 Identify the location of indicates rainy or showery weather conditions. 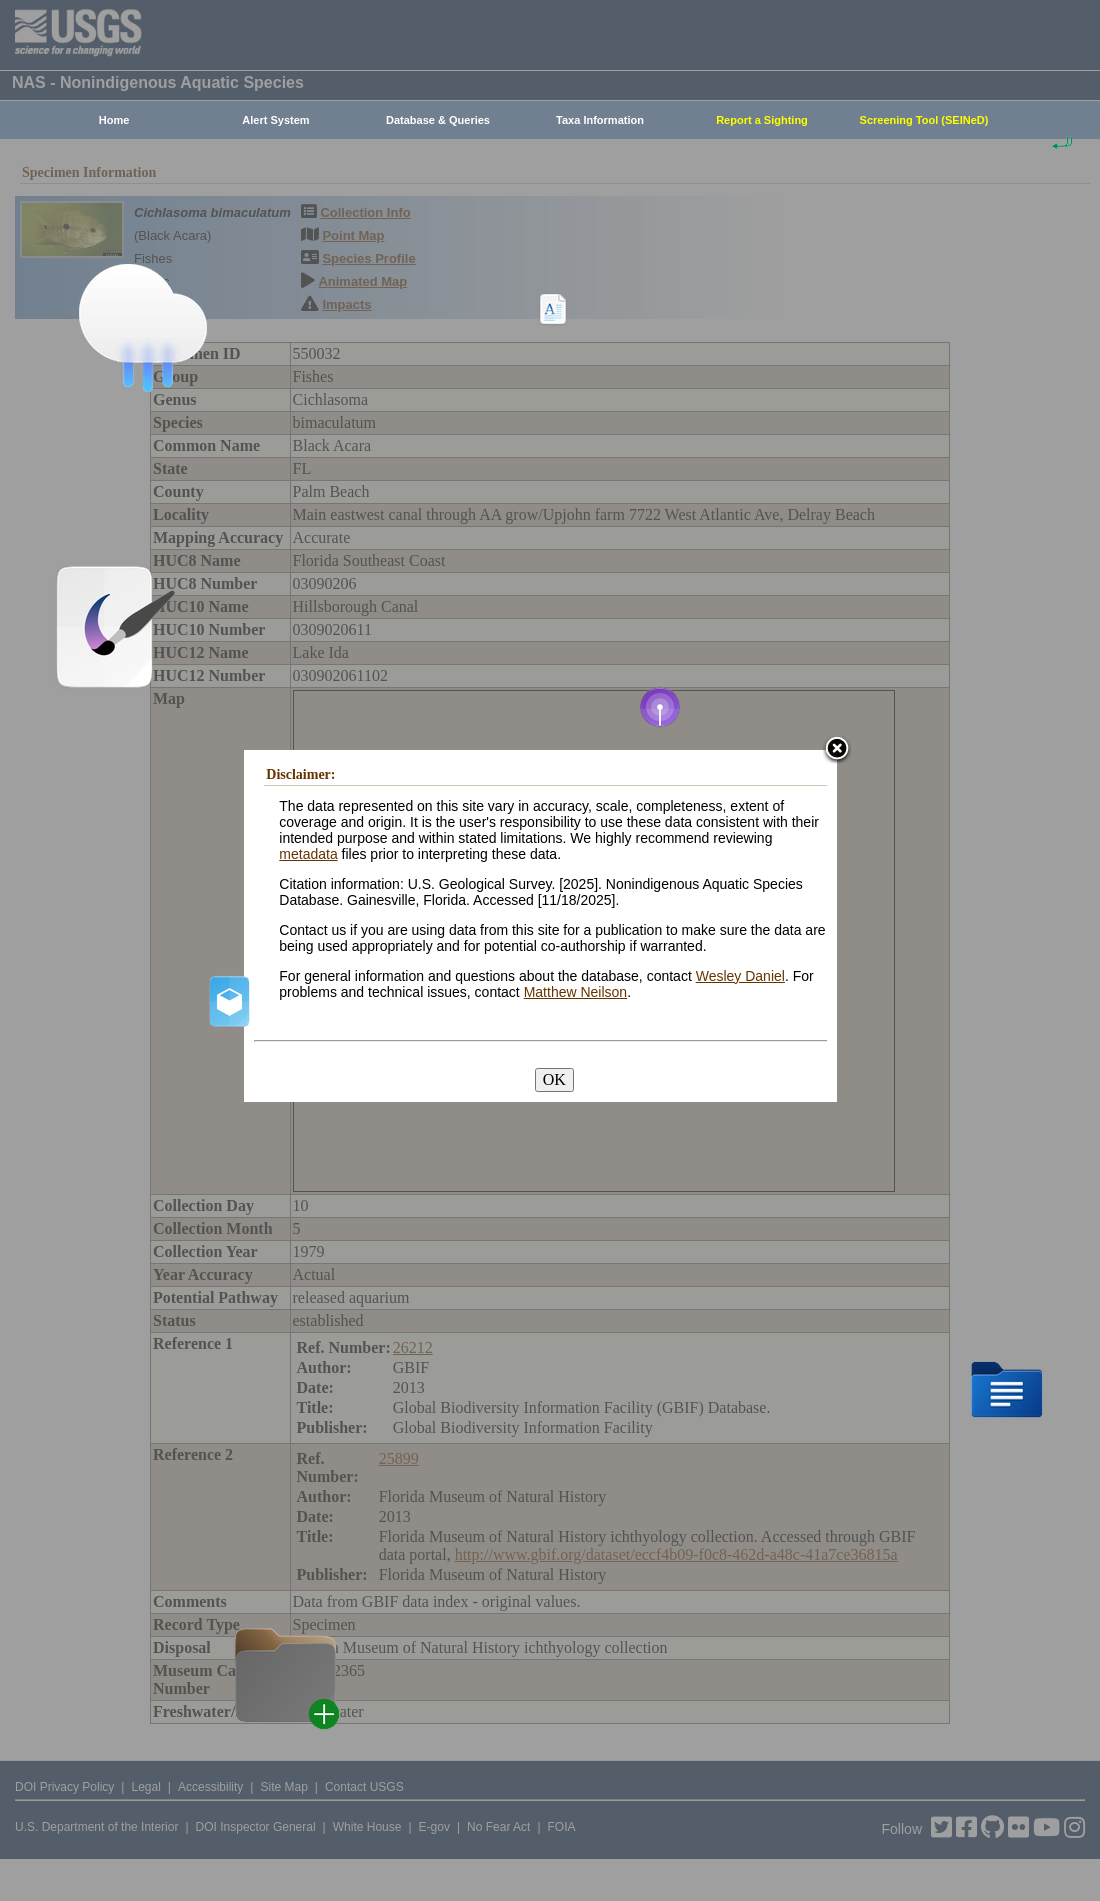
(143, 328).